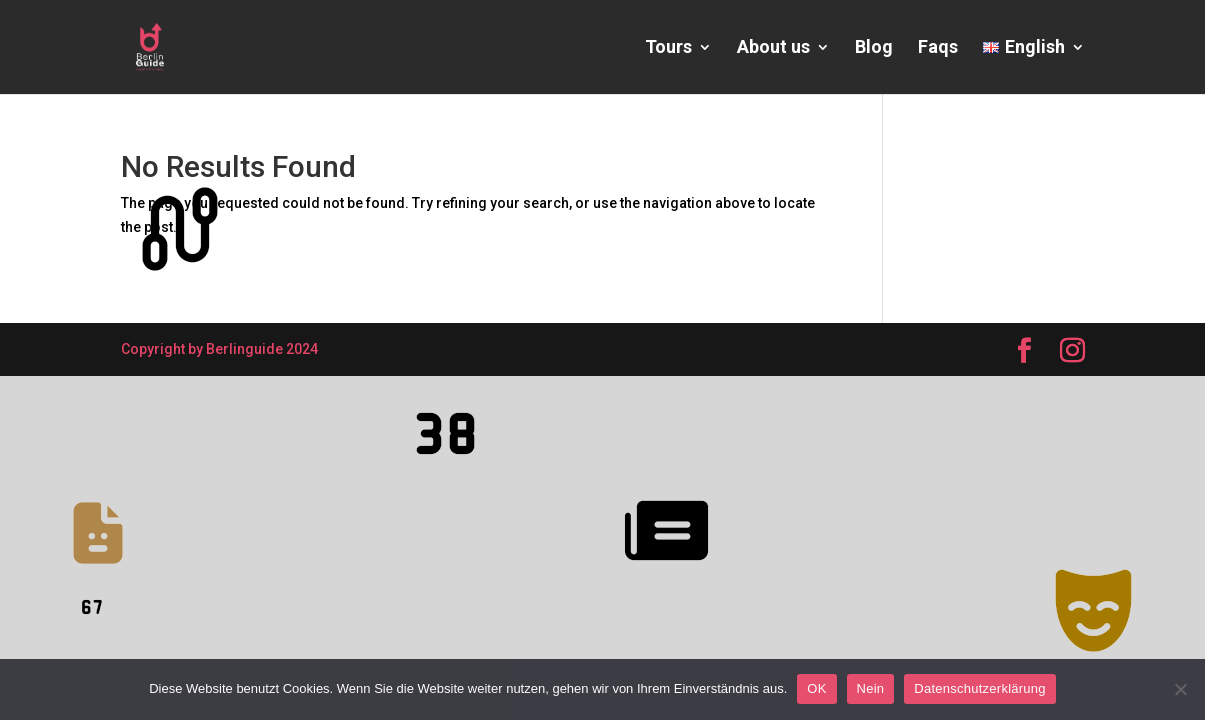 The width and height of the screenshot is (1205, 720). Describe the element at coordinates (180, 229) in the screenshot. I see `access jump rope workout or exercise` at that location.